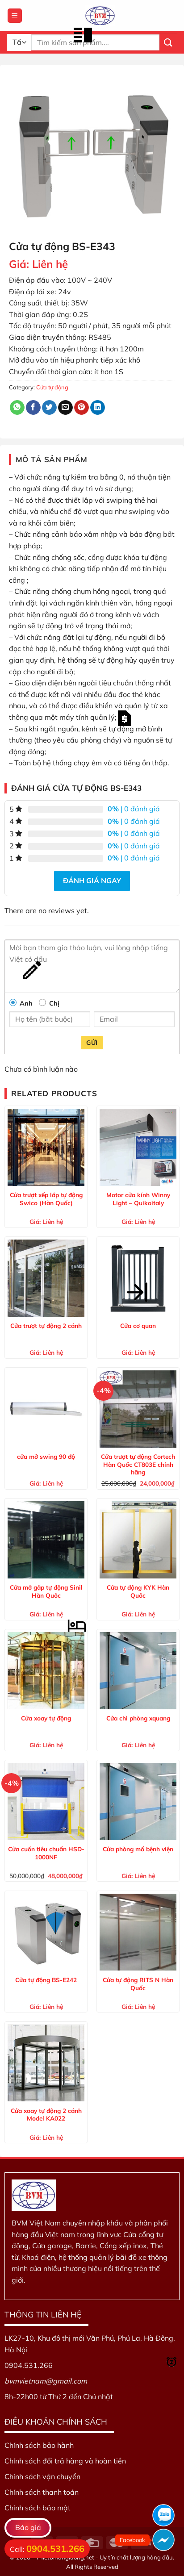 The width and height of the screenshot is (184, 2576). I want to click on snooze an alarm or reminder, so click(171, 2362).